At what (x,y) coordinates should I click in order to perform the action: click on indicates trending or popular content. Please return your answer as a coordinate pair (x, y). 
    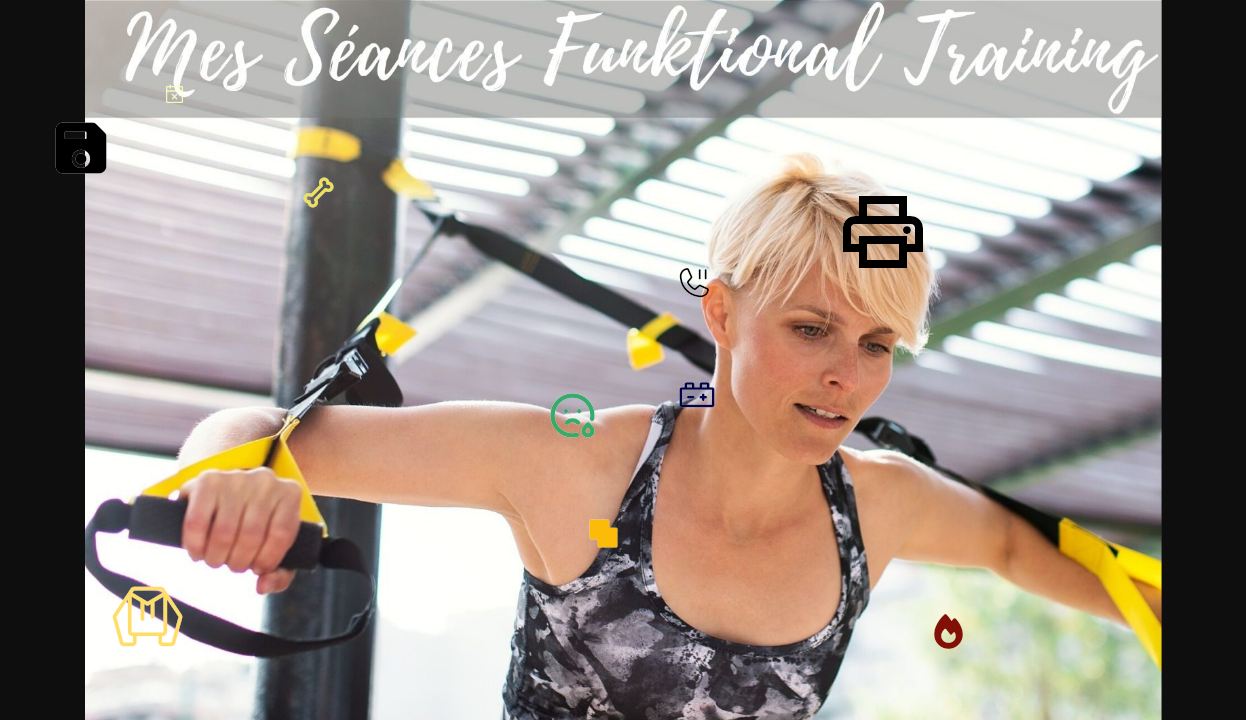
    Looking at the image, I should click on (948, 632).